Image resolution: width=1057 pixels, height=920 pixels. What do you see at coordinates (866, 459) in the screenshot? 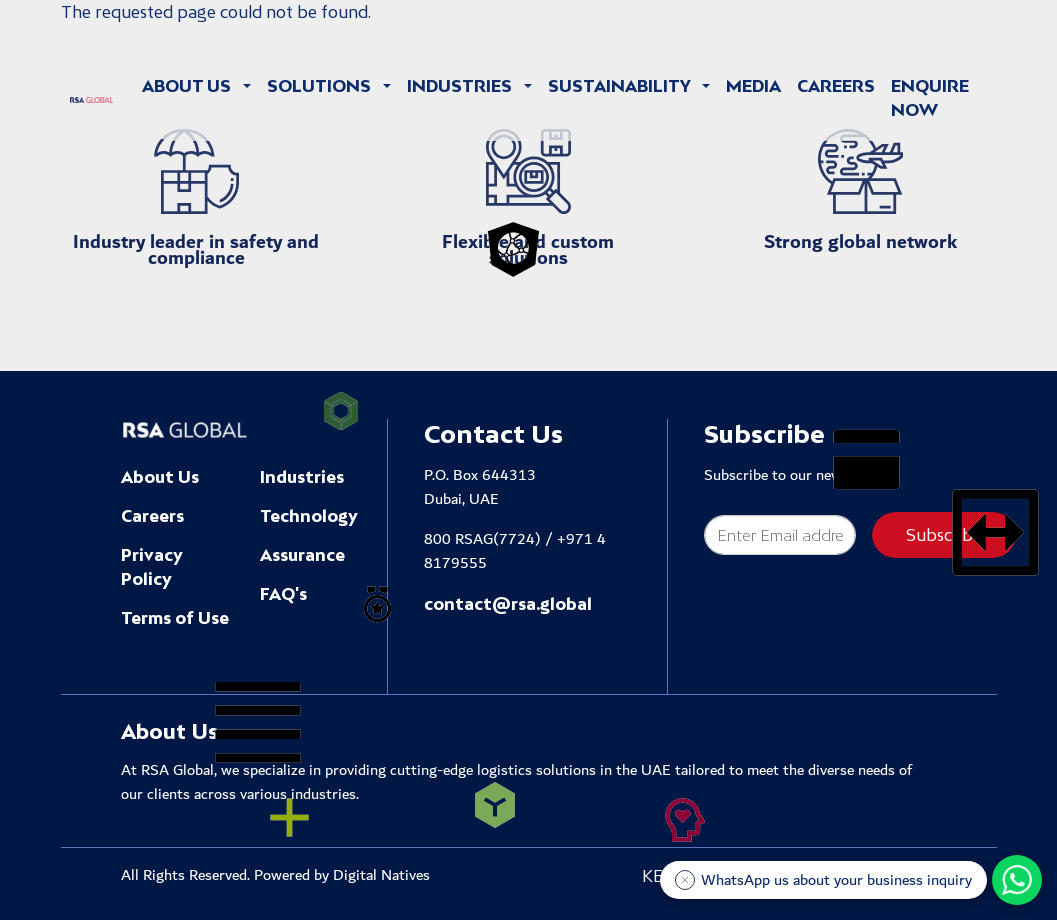
I see `access payment methods` at bounding box center [866, 459].